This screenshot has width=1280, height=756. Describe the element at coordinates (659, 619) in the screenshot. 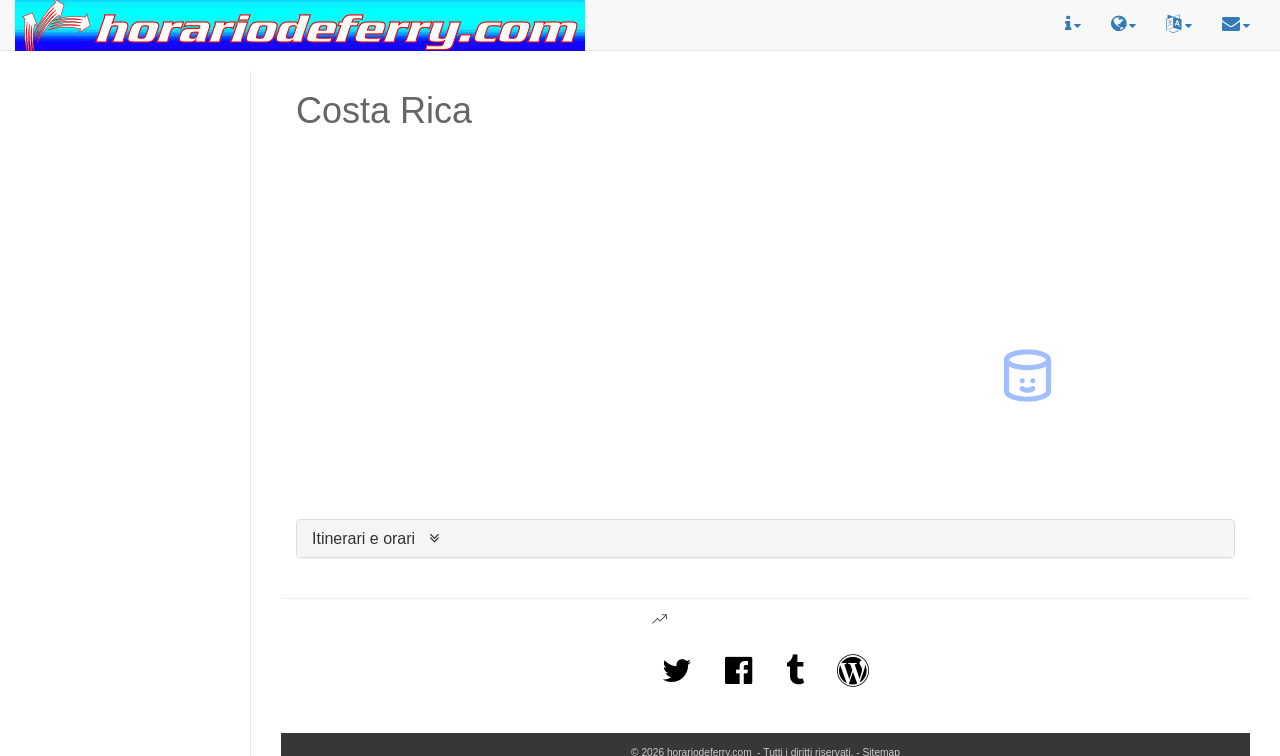

I see `indicates positive growth or upward trend` at that location.